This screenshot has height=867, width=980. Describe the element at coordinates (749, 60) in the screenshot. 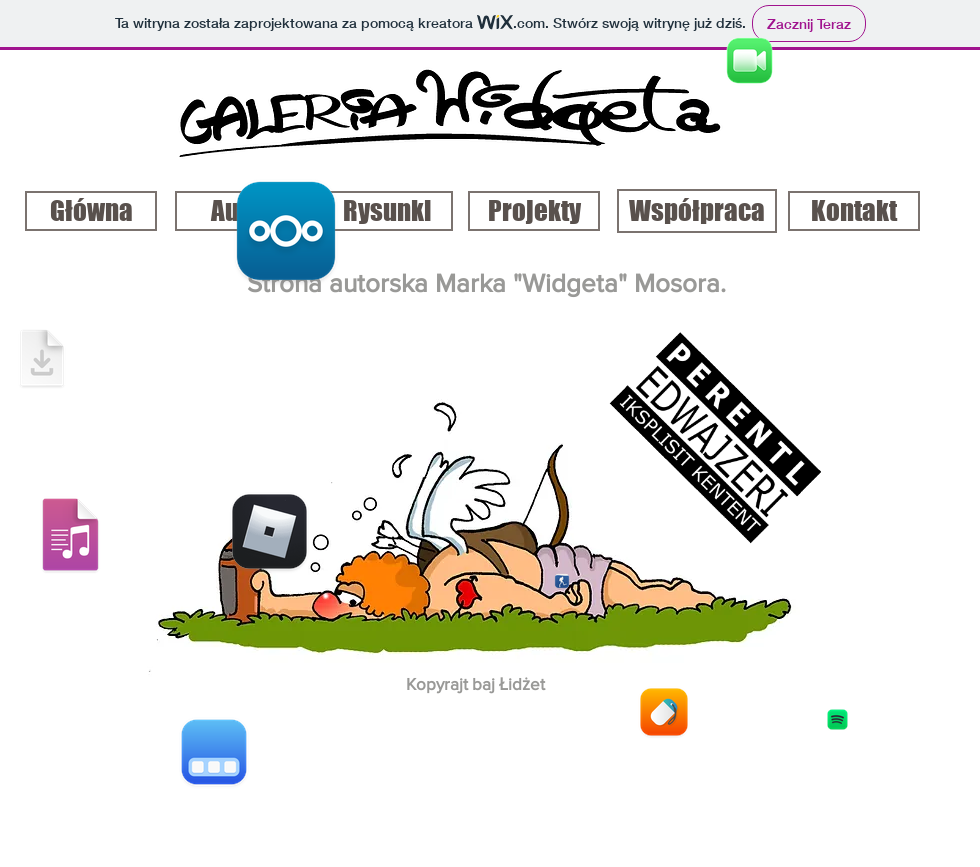

I see `open FaceTime to start a video call` at that location.